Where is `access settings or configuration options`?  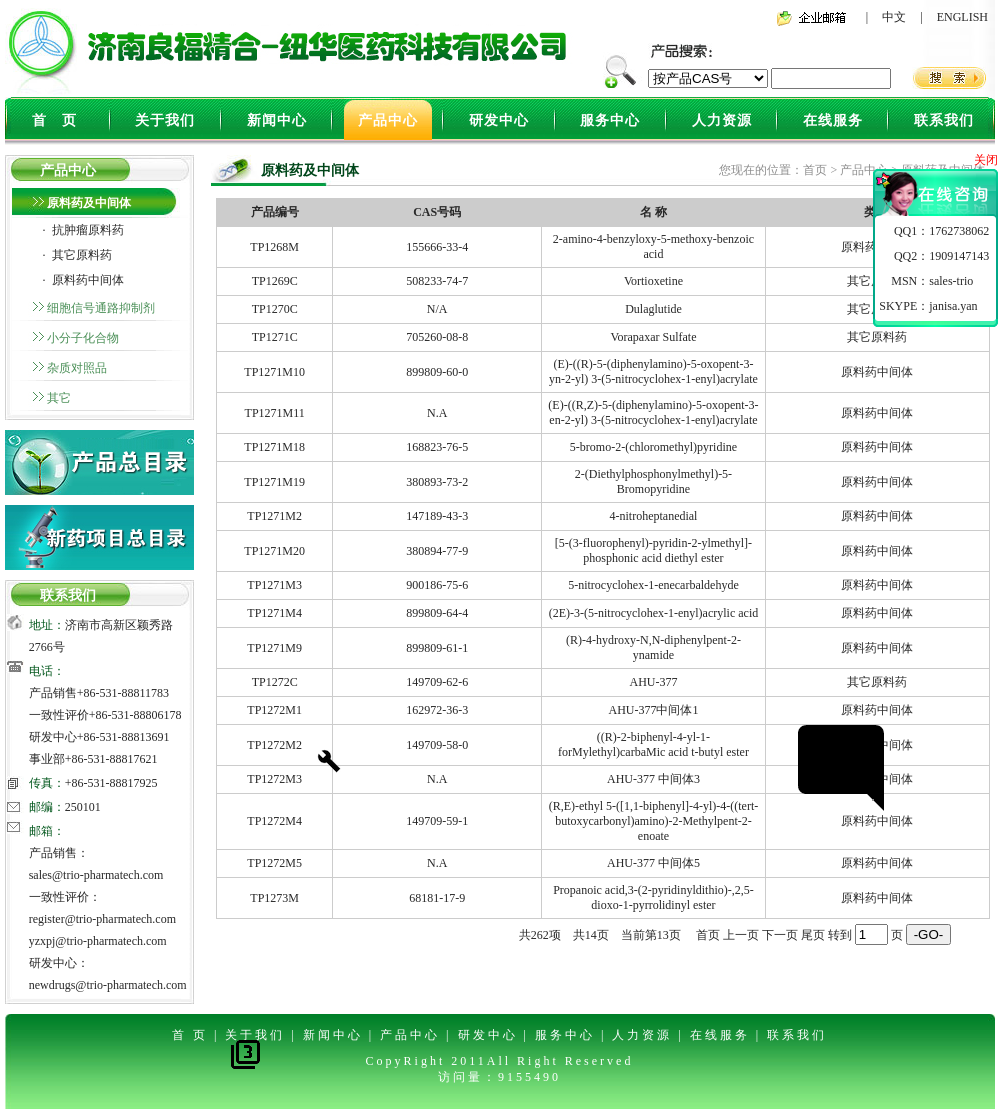 access settings or configuration options is located at coordinates (329, 761).